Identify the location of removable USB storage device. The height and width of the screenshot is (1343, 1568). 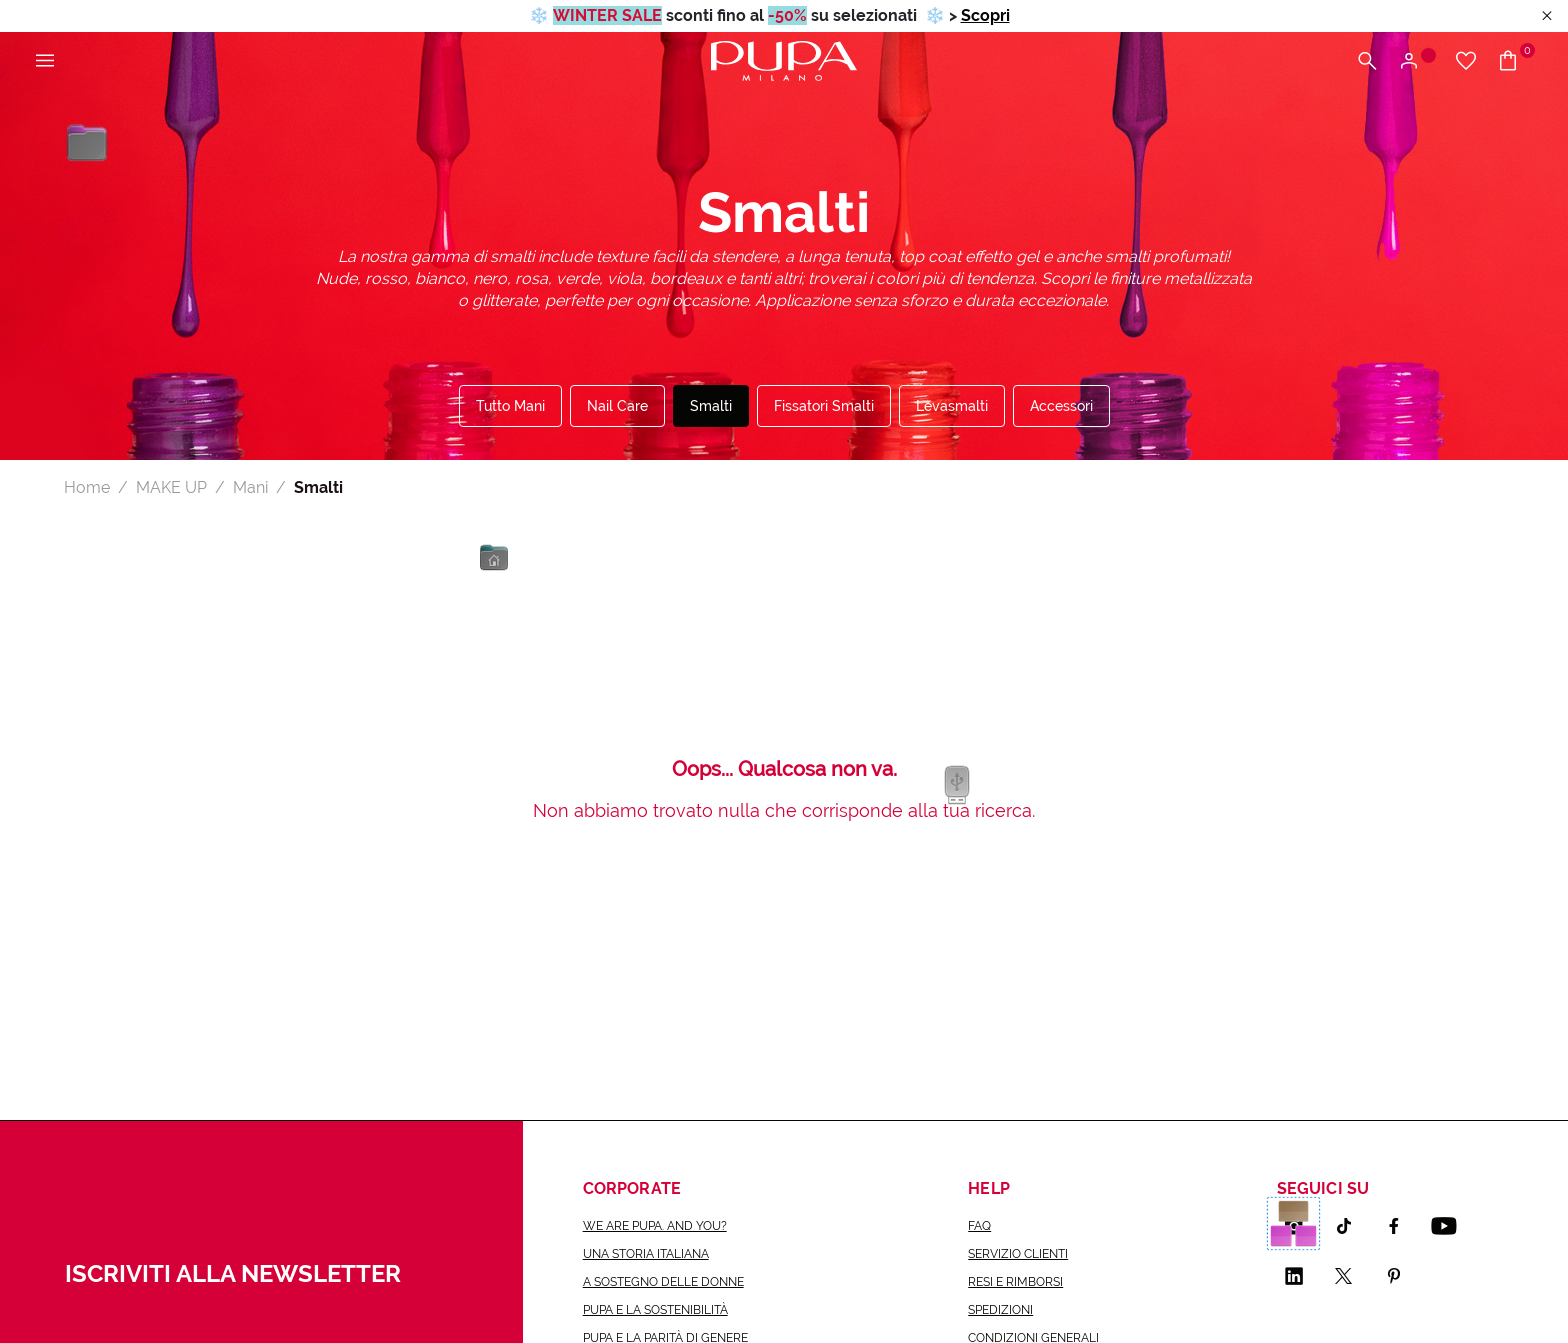
(957, 785).